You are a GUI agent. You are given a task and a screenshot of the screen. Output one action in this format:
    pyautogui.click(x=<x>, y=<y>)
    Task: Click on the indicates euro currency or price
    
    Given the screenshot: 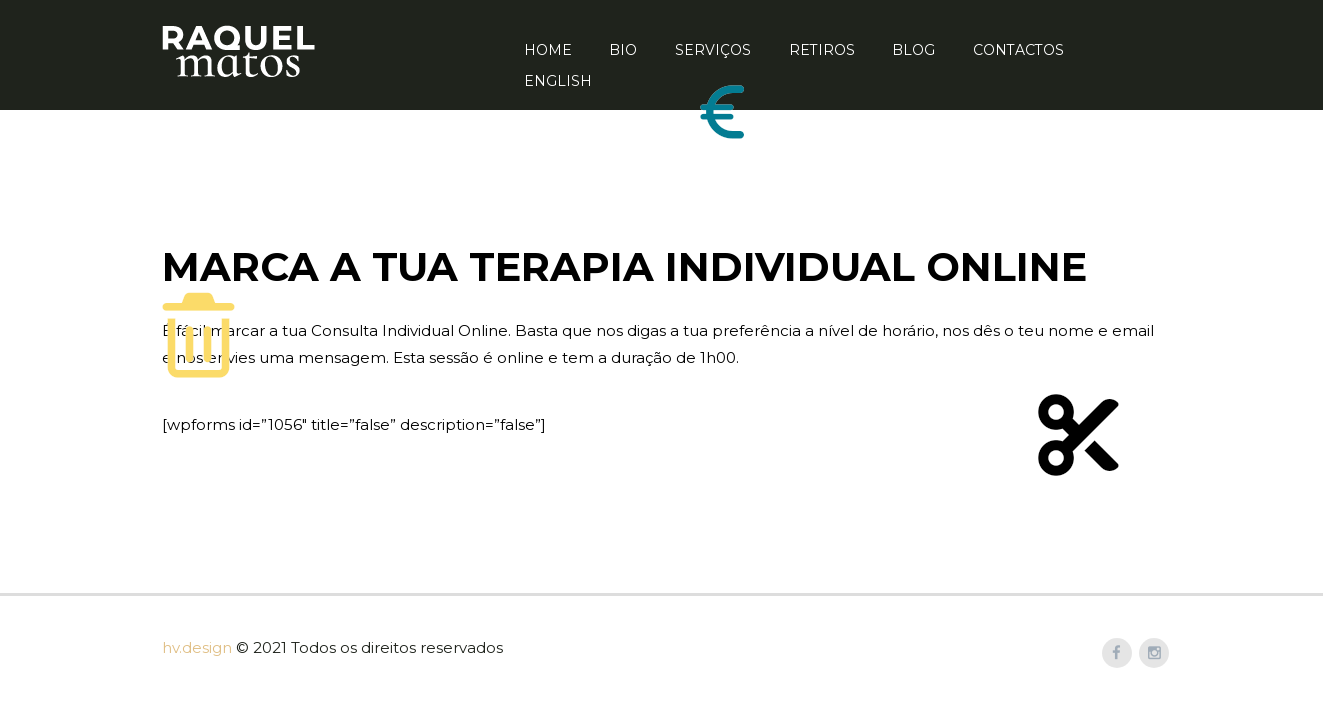 What is the action you would take?
    pyautogui.click(x=725, y=112)
    